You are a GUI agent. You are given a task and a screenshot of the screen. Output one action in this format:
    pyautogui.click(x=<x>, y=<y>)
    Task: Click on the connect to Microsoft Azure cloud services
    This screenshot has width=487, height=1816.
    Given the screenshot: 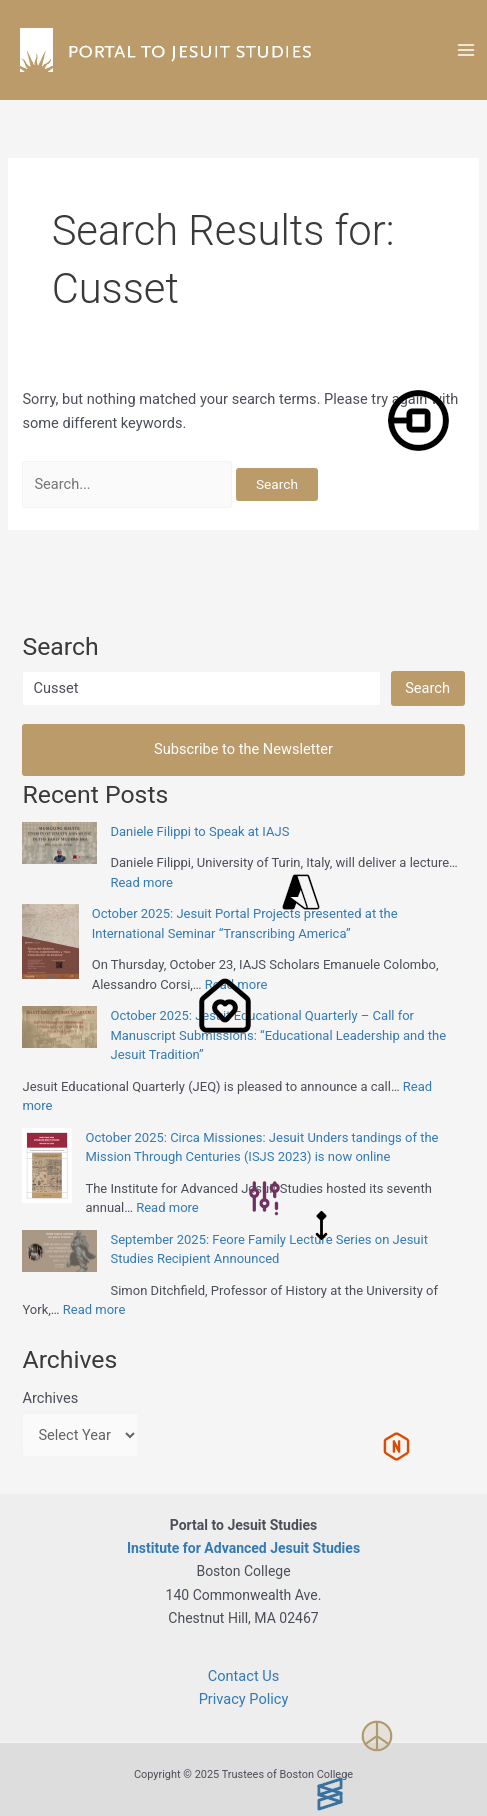 What is the action you would take?
    pyautogui.click(x=301, y=892)
    